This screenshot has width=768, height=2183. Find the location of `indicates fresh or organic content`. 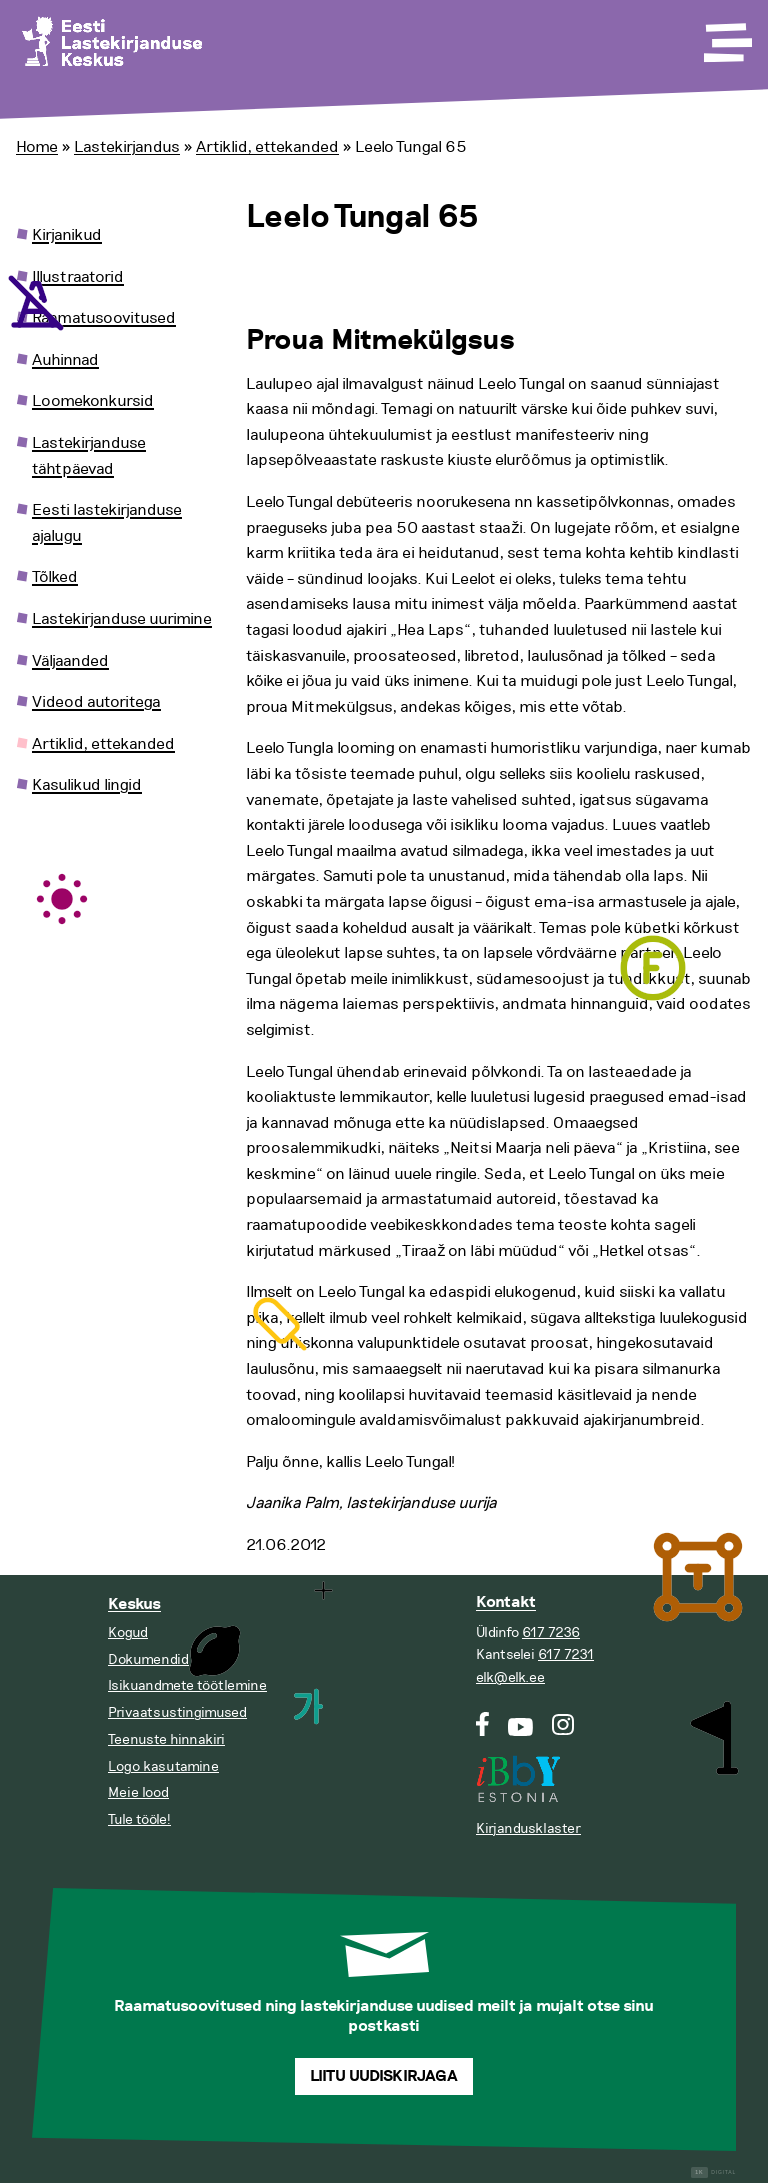

indicates fresh or organic content is located at coordinates (215, 1651).